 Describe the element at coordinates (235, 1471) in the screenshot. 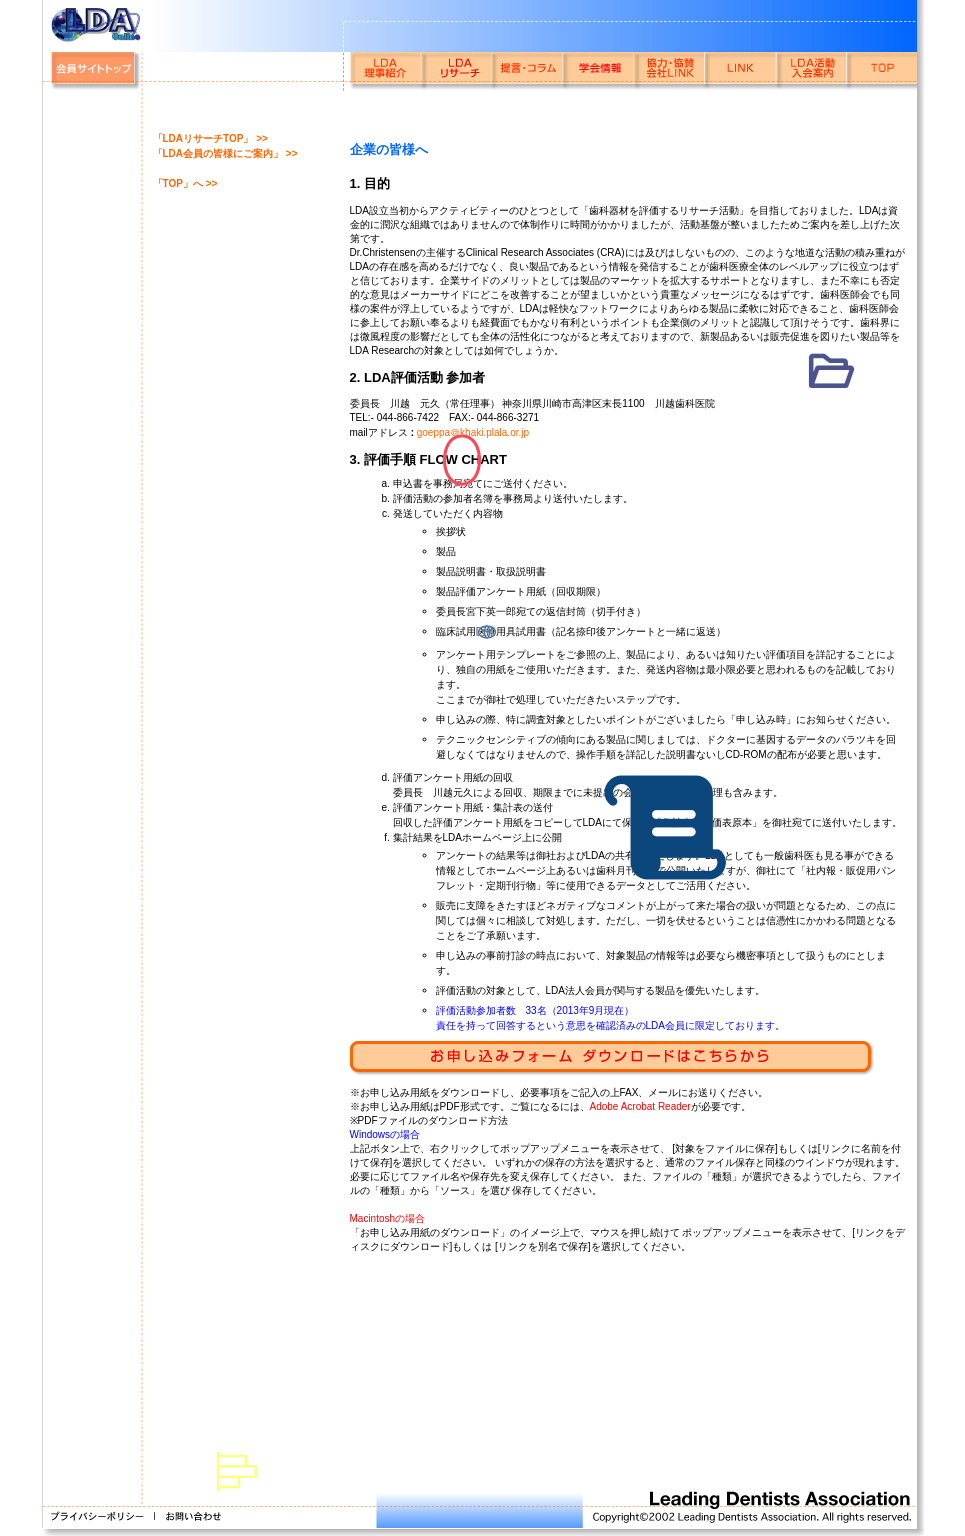

I see `view horizontal bar chart` at that location.